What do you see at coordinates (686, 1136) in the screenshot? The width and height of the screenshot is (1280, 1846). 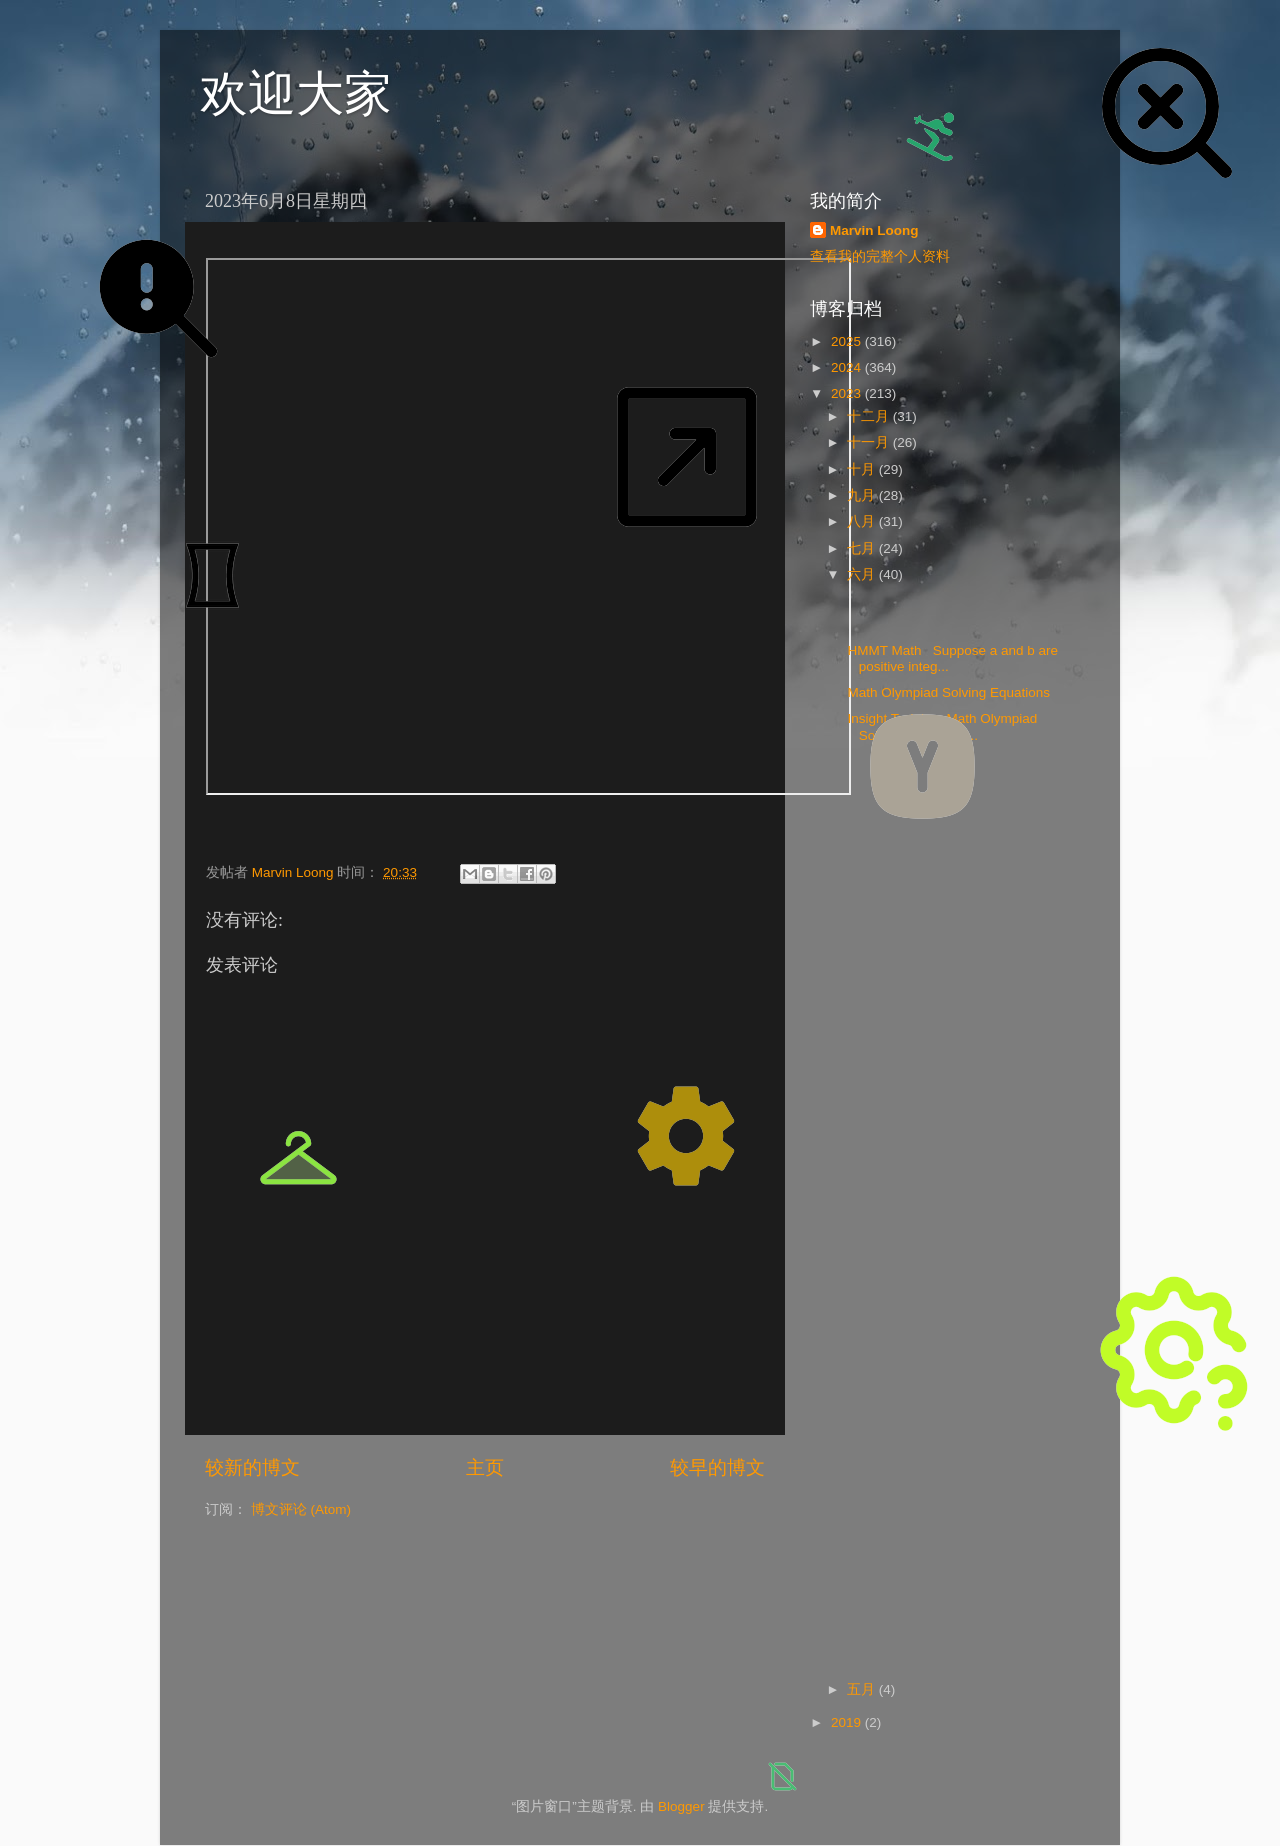 I see `open settings menu` at bounding box center [686, 1136].